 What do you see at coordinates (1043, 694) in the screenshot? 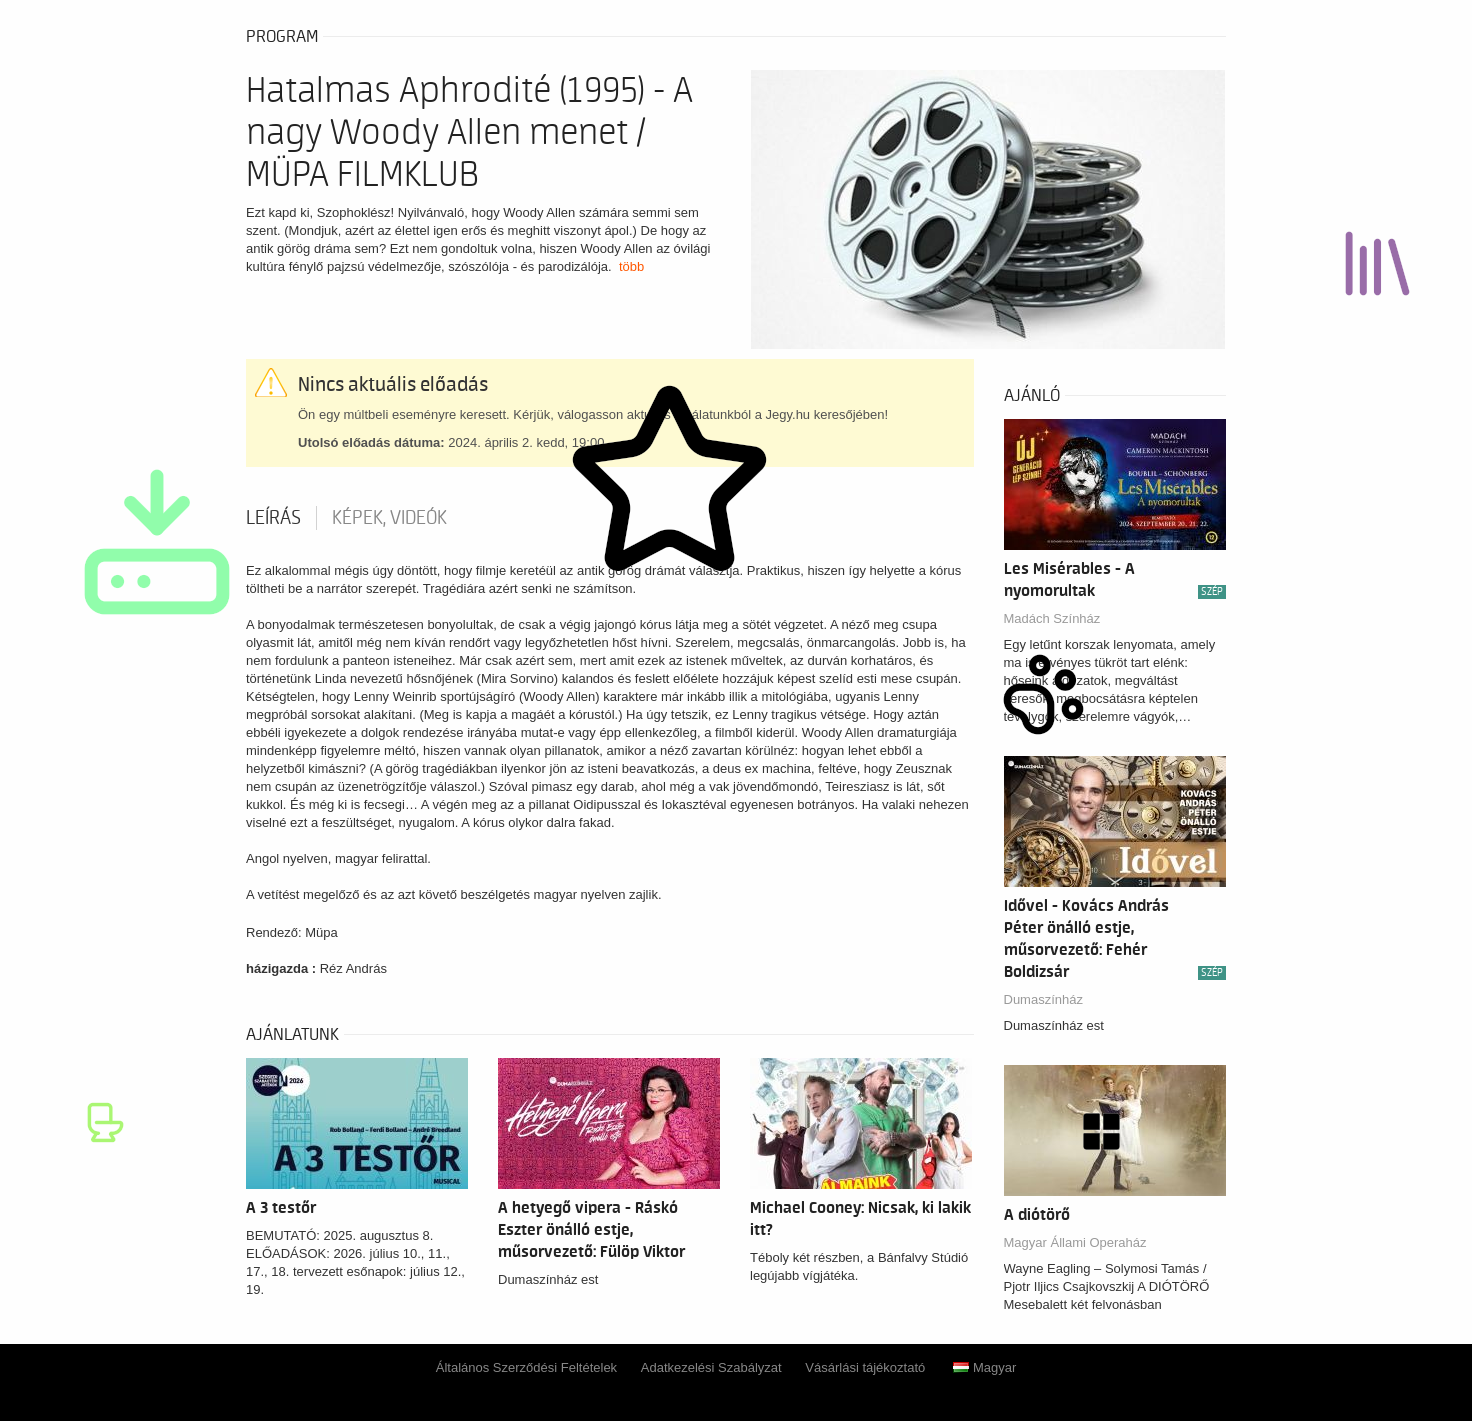
I see `access pet-related features or settings` at bounding box center [1043, 694].